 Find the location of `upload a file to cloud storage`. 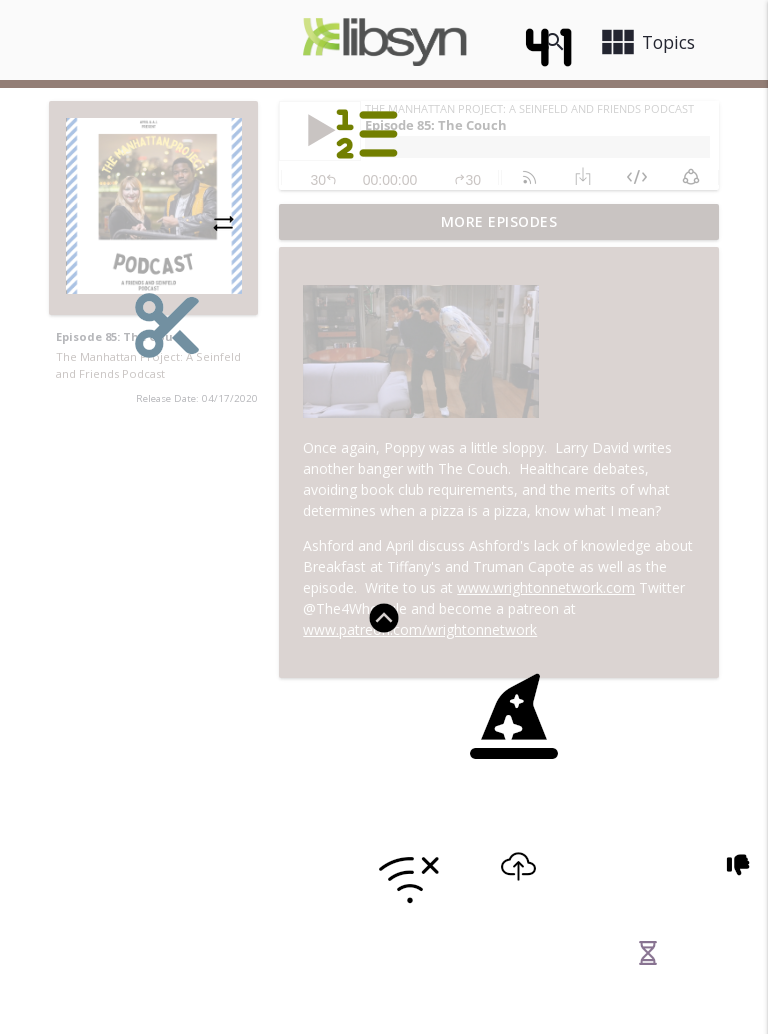

upload a file to cloud storage is located at coordinates (518, 866).